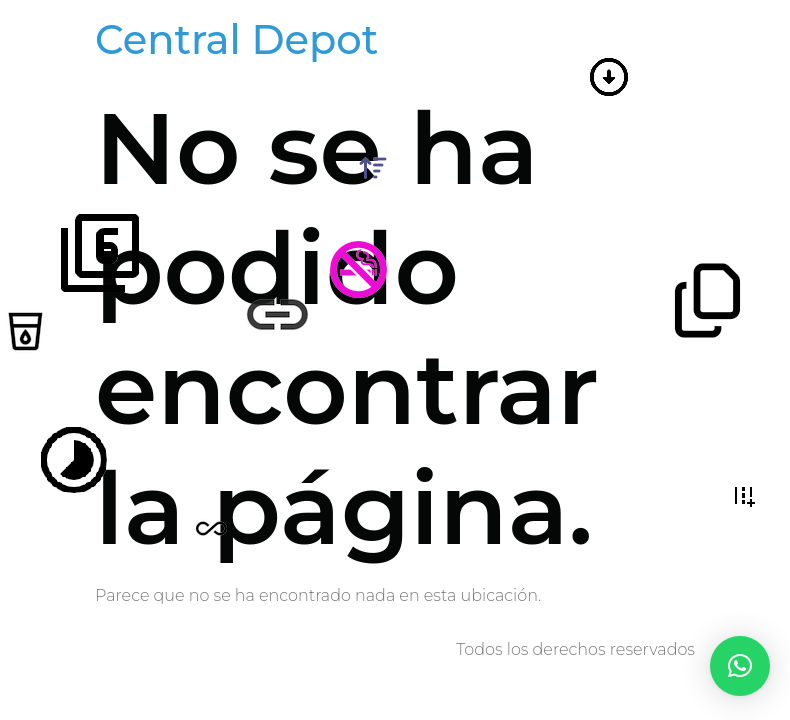 Image resolution: width=790 pixels, height=720 pixels. I want to click on download file or content, so click(609, 77).